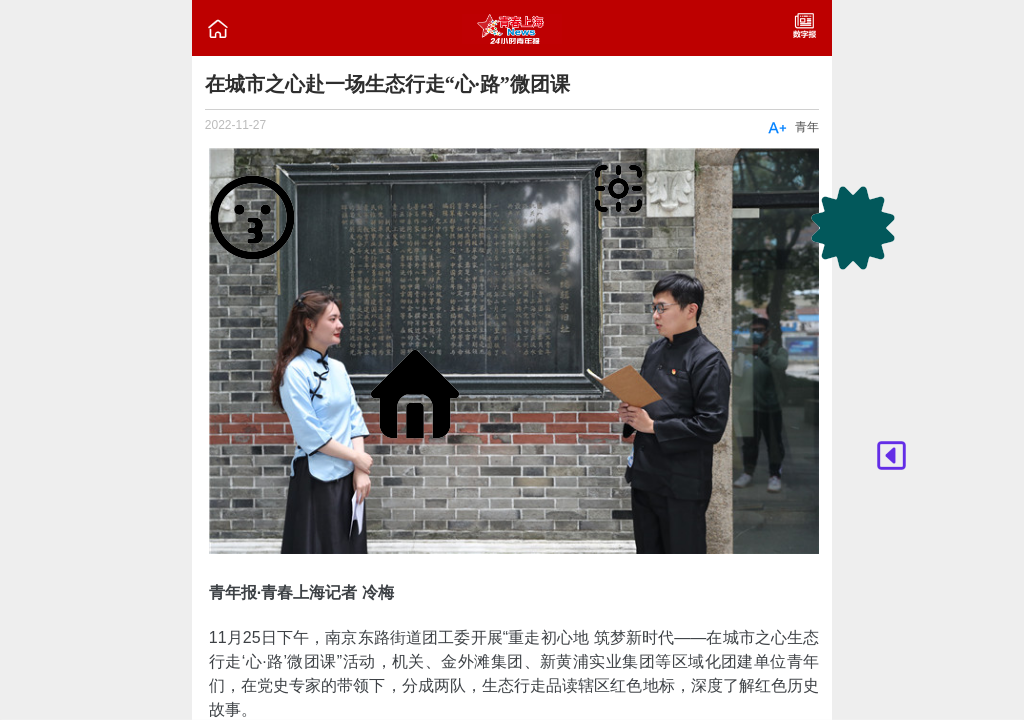  Describe the element at coordinates (853, 228) in the screenshot. I see `indicates a certified or verified status` at that location.